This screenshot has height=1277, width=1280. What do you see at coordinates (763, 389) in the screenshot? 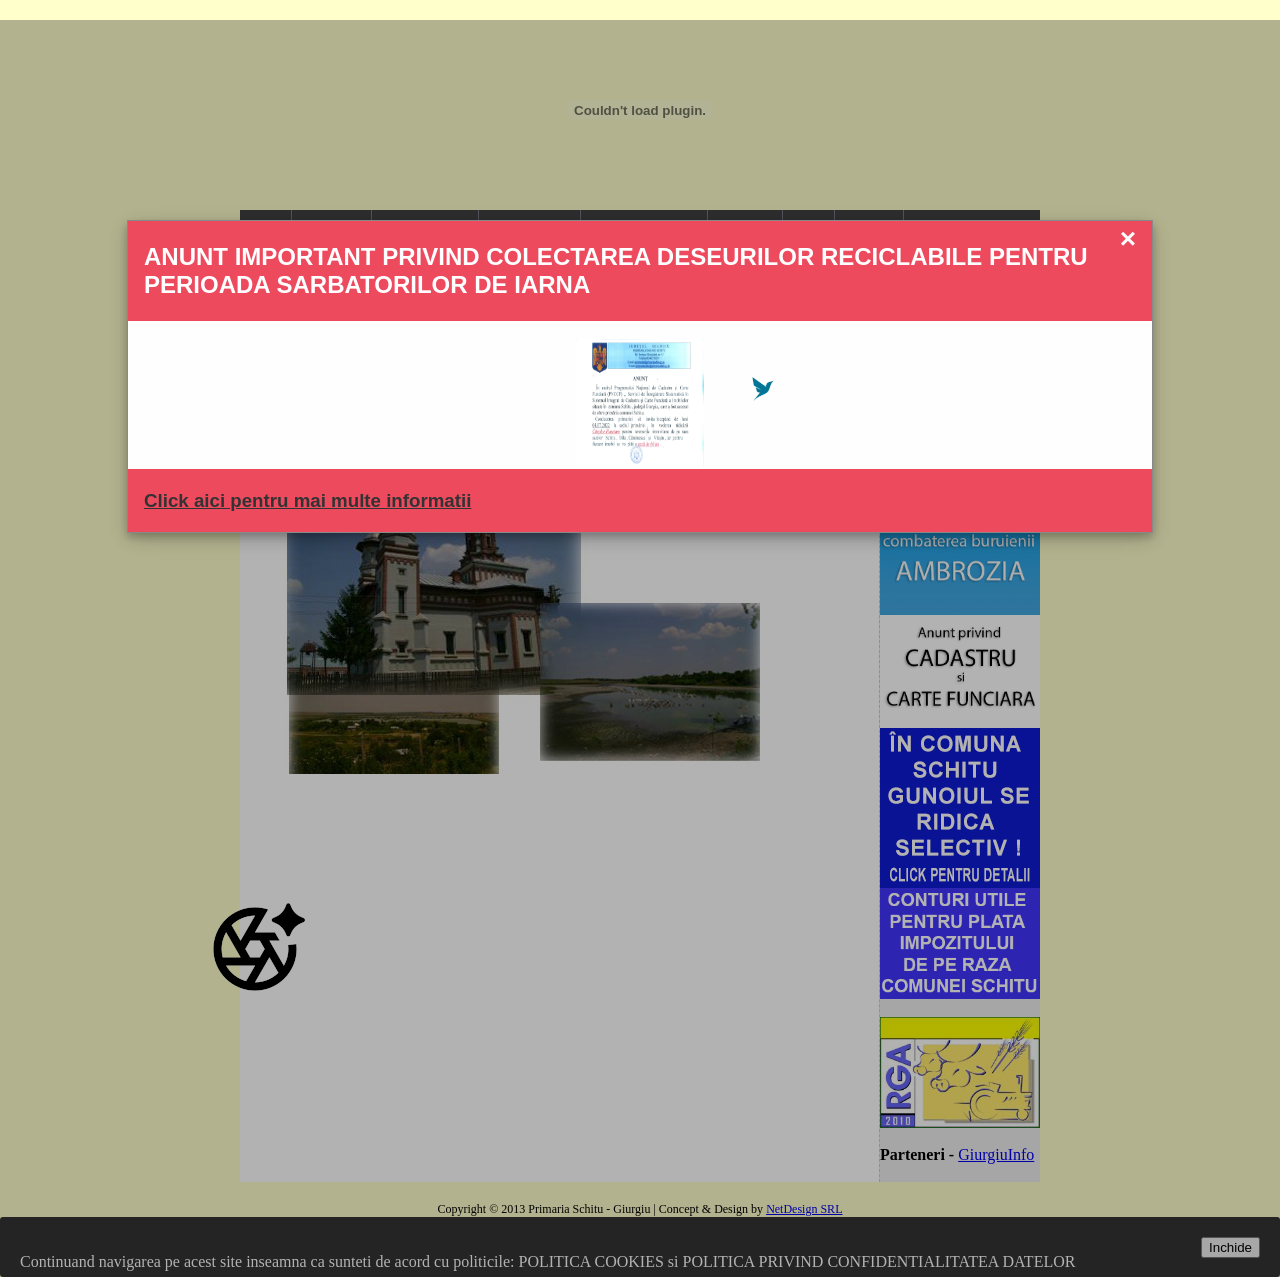
I see `fauna database service logo` at bounding box center [763, 389].